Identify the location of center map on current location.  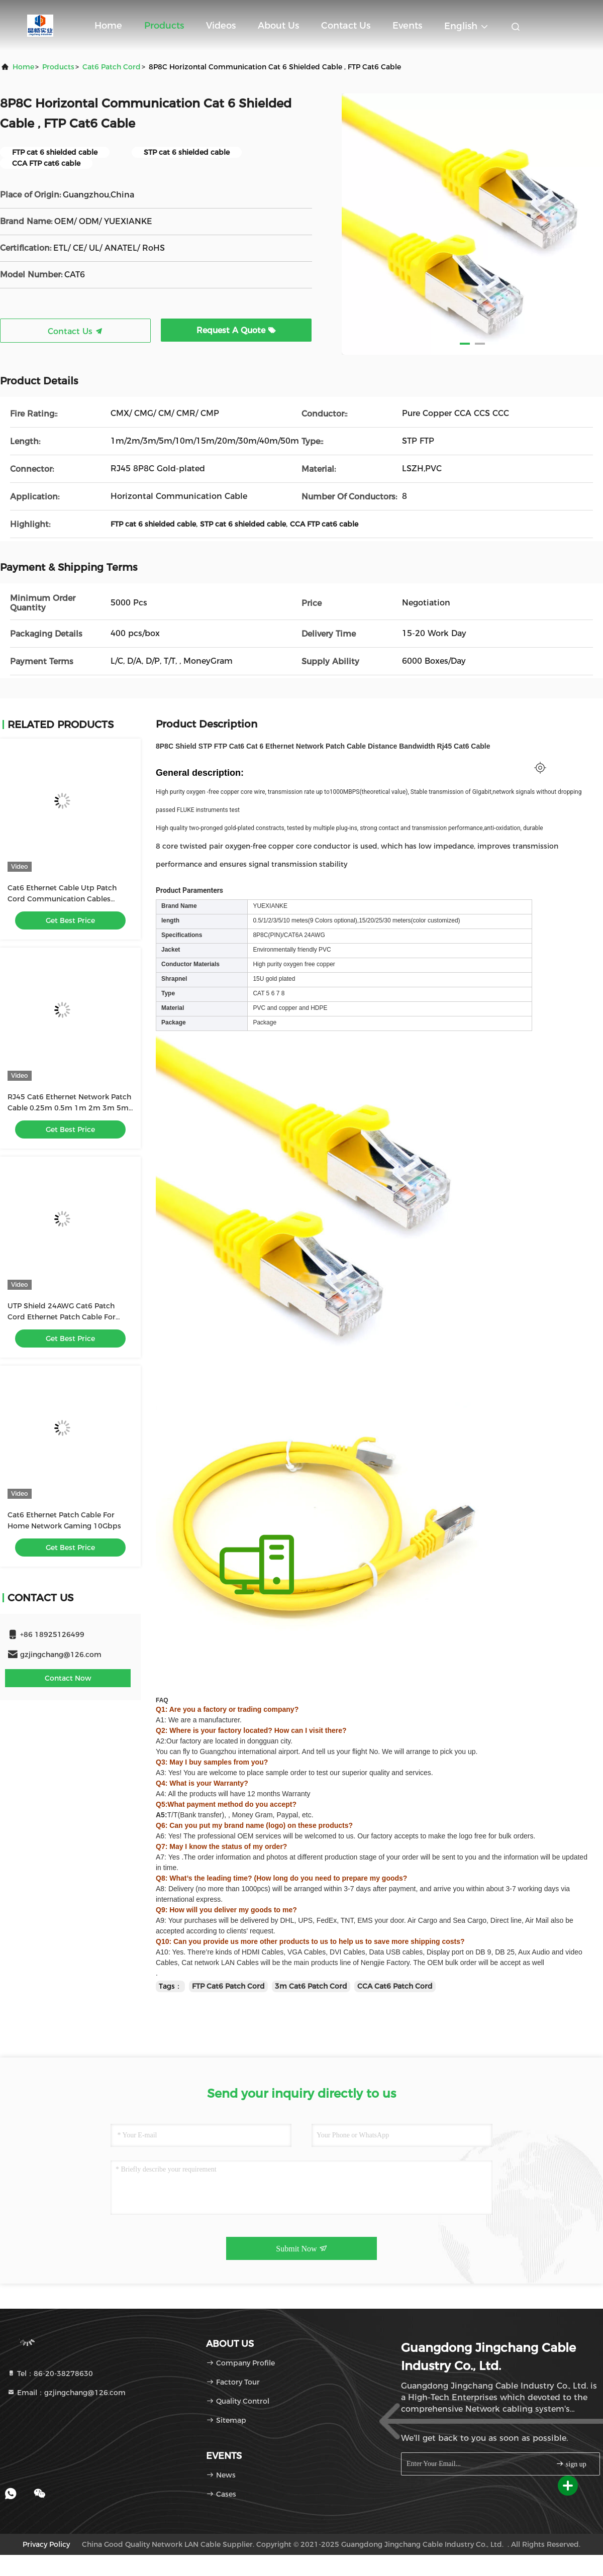
(540, 768).